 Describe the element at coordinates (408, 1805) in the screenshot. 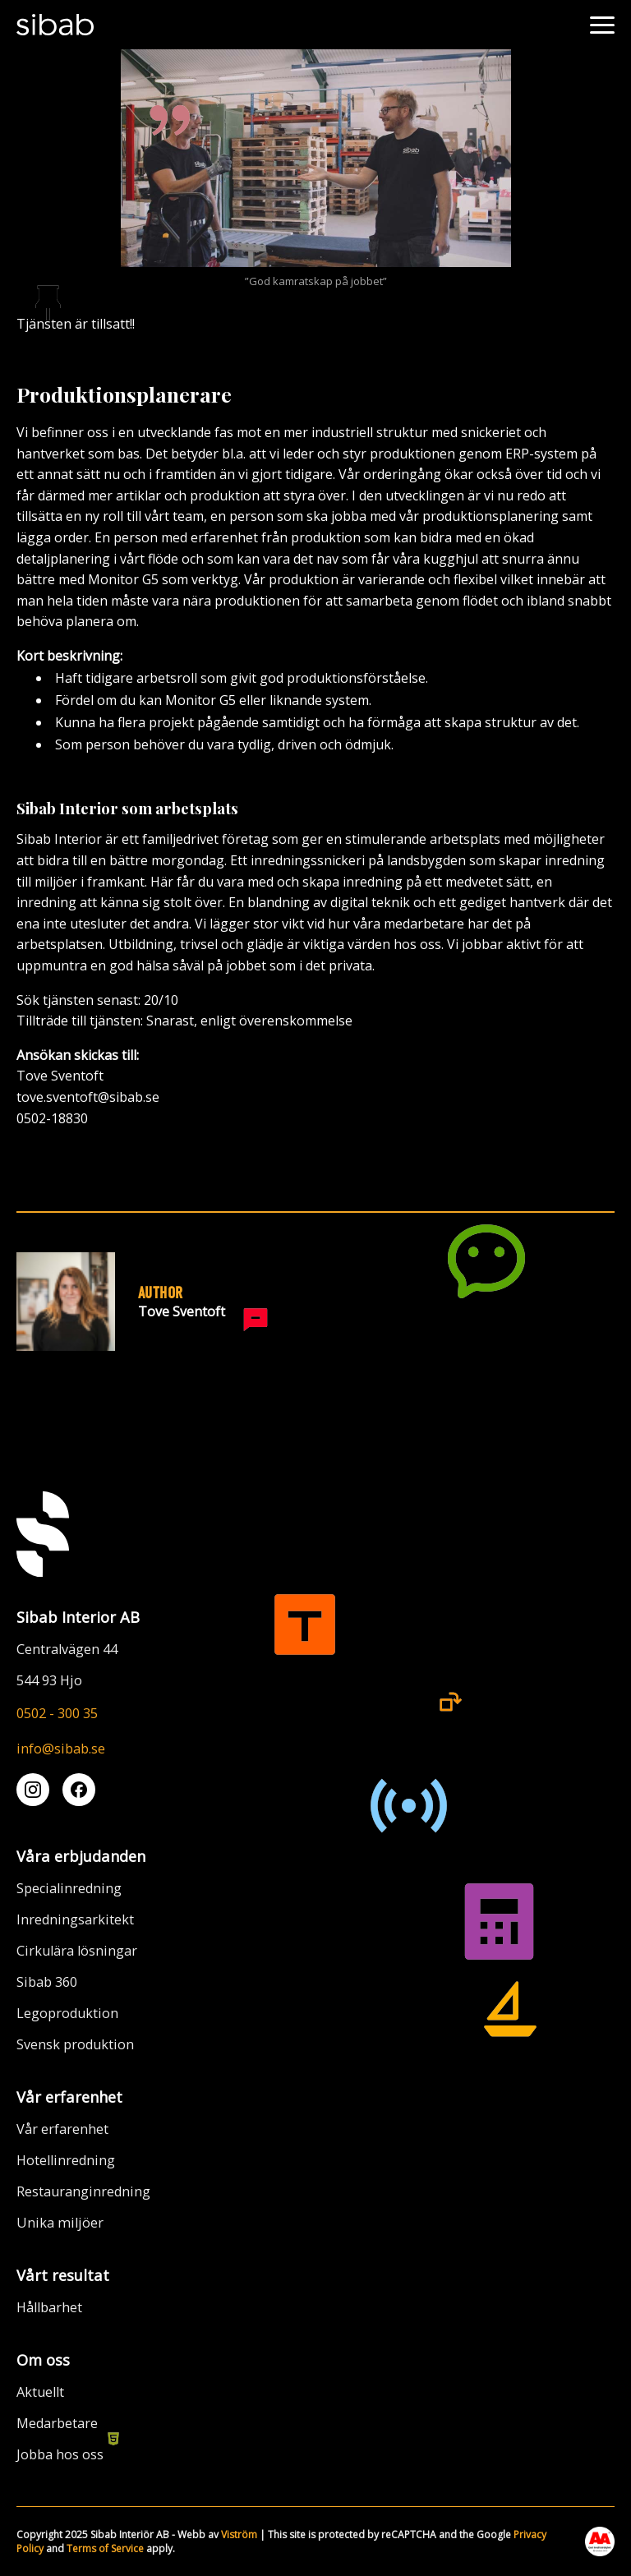

I see `indicates rfid or nfc functionality` at that location.